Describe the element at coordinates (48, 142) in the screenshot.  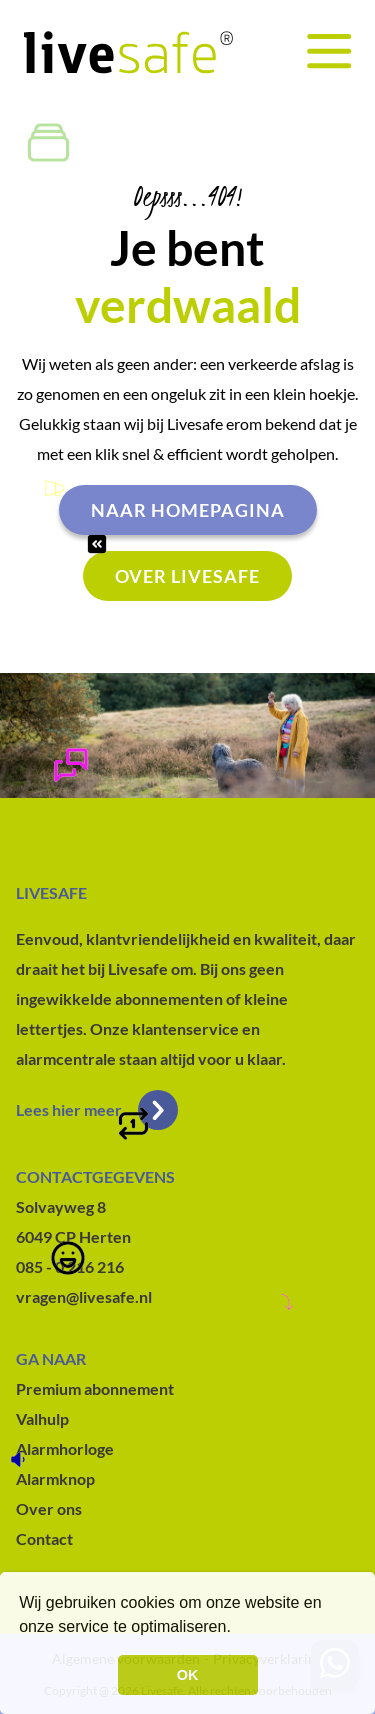
I see `view stacked layers or cards` at that location.